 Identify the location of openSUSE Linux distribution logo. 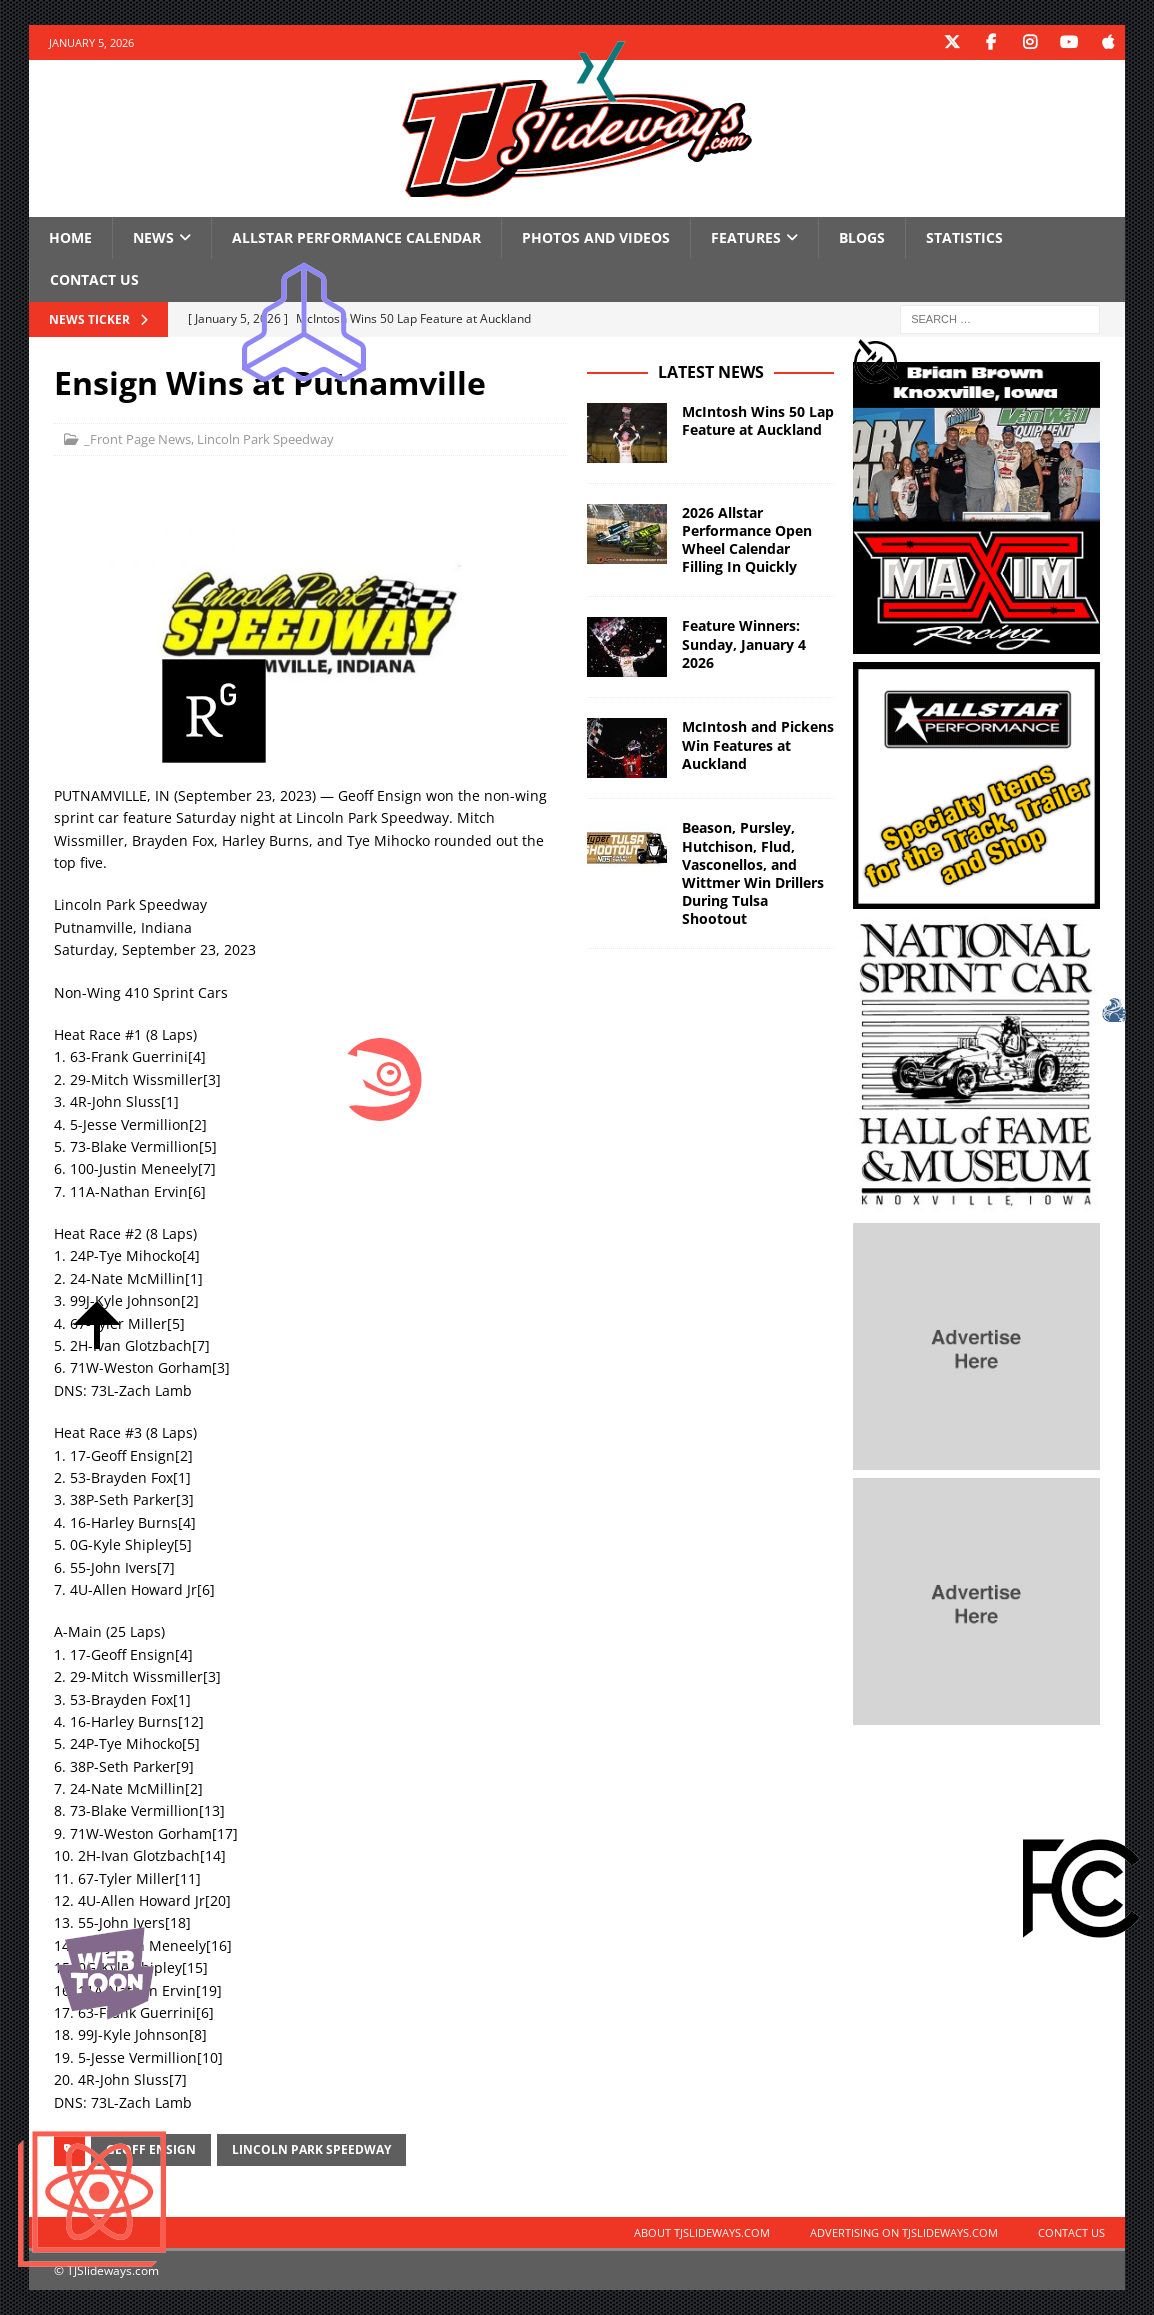
(384, 1079).